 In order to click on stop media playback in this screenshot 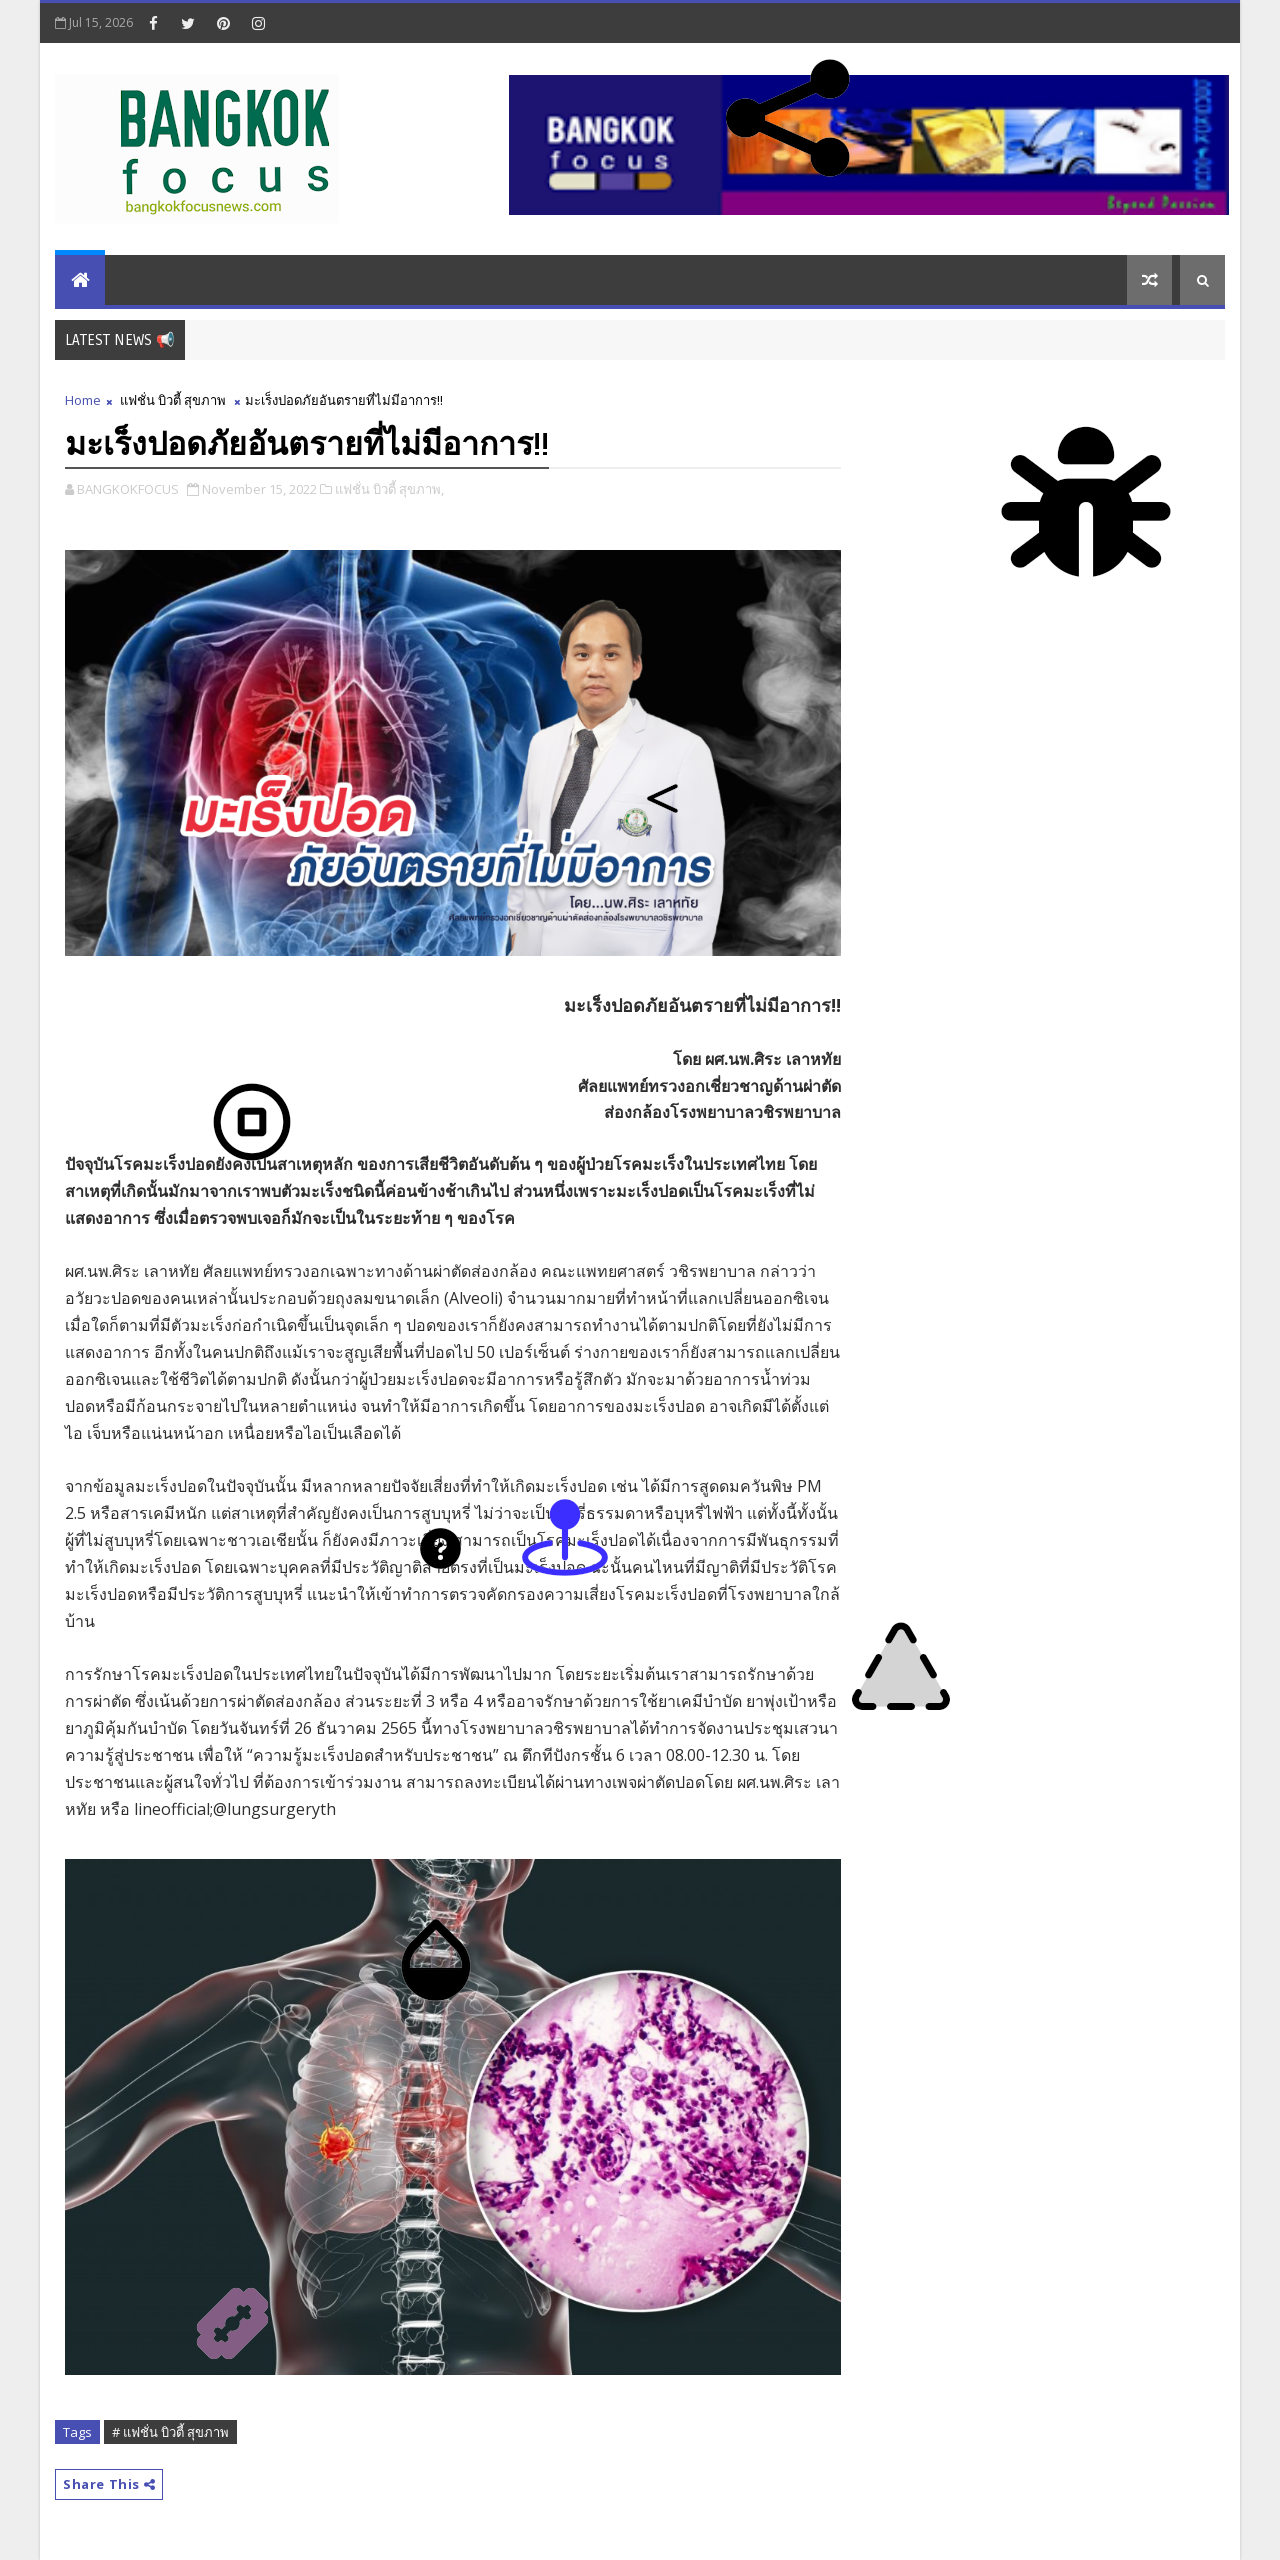, I will do `click(252, 1122)`.